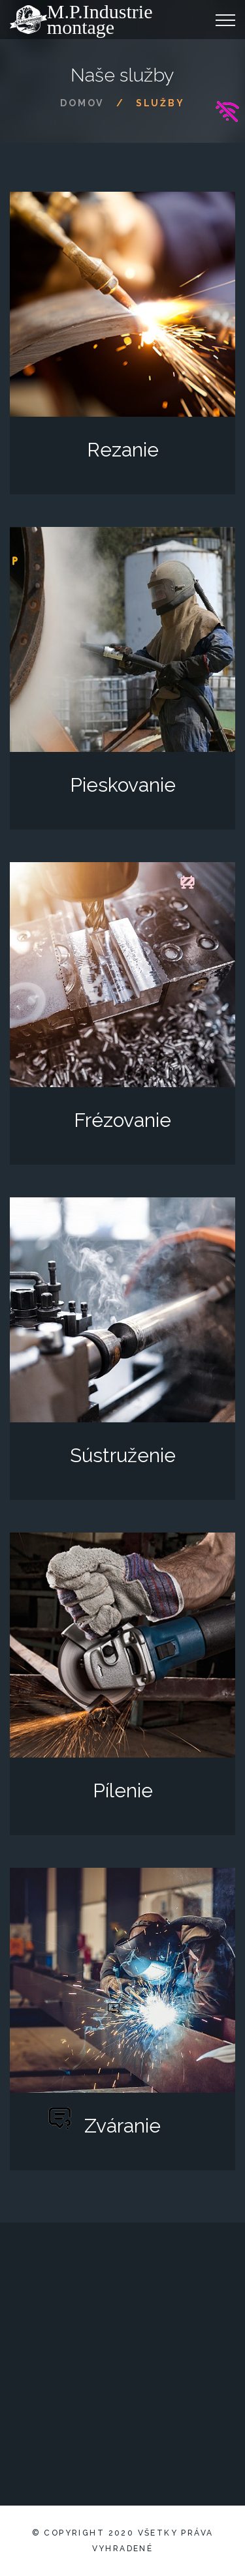 This screenshot has width=245, height=2576. Describe the element at coordinates (15, 561) in the screenshot. I see `indicates parking availability or location` at that location.